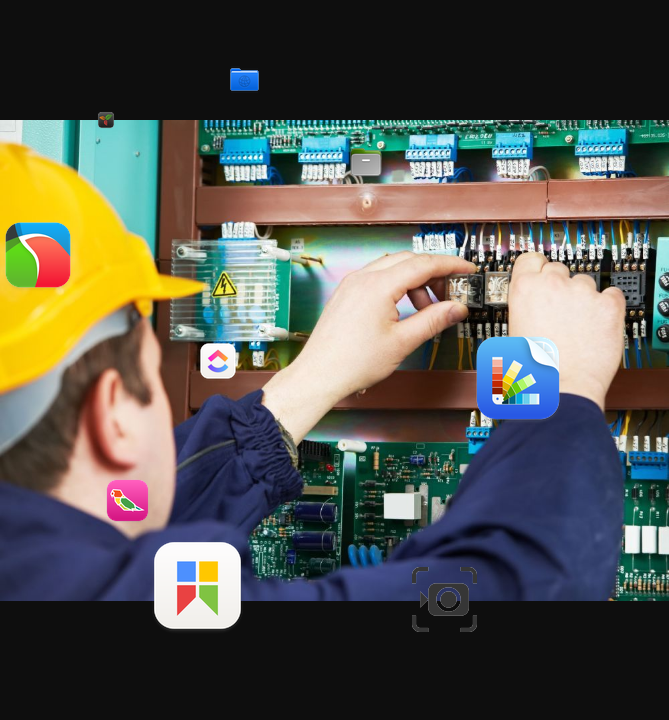 Image resolution: width=669 pixels, height=720 pixels. I want to click on open the alovoa dating app, so click(127, 500).